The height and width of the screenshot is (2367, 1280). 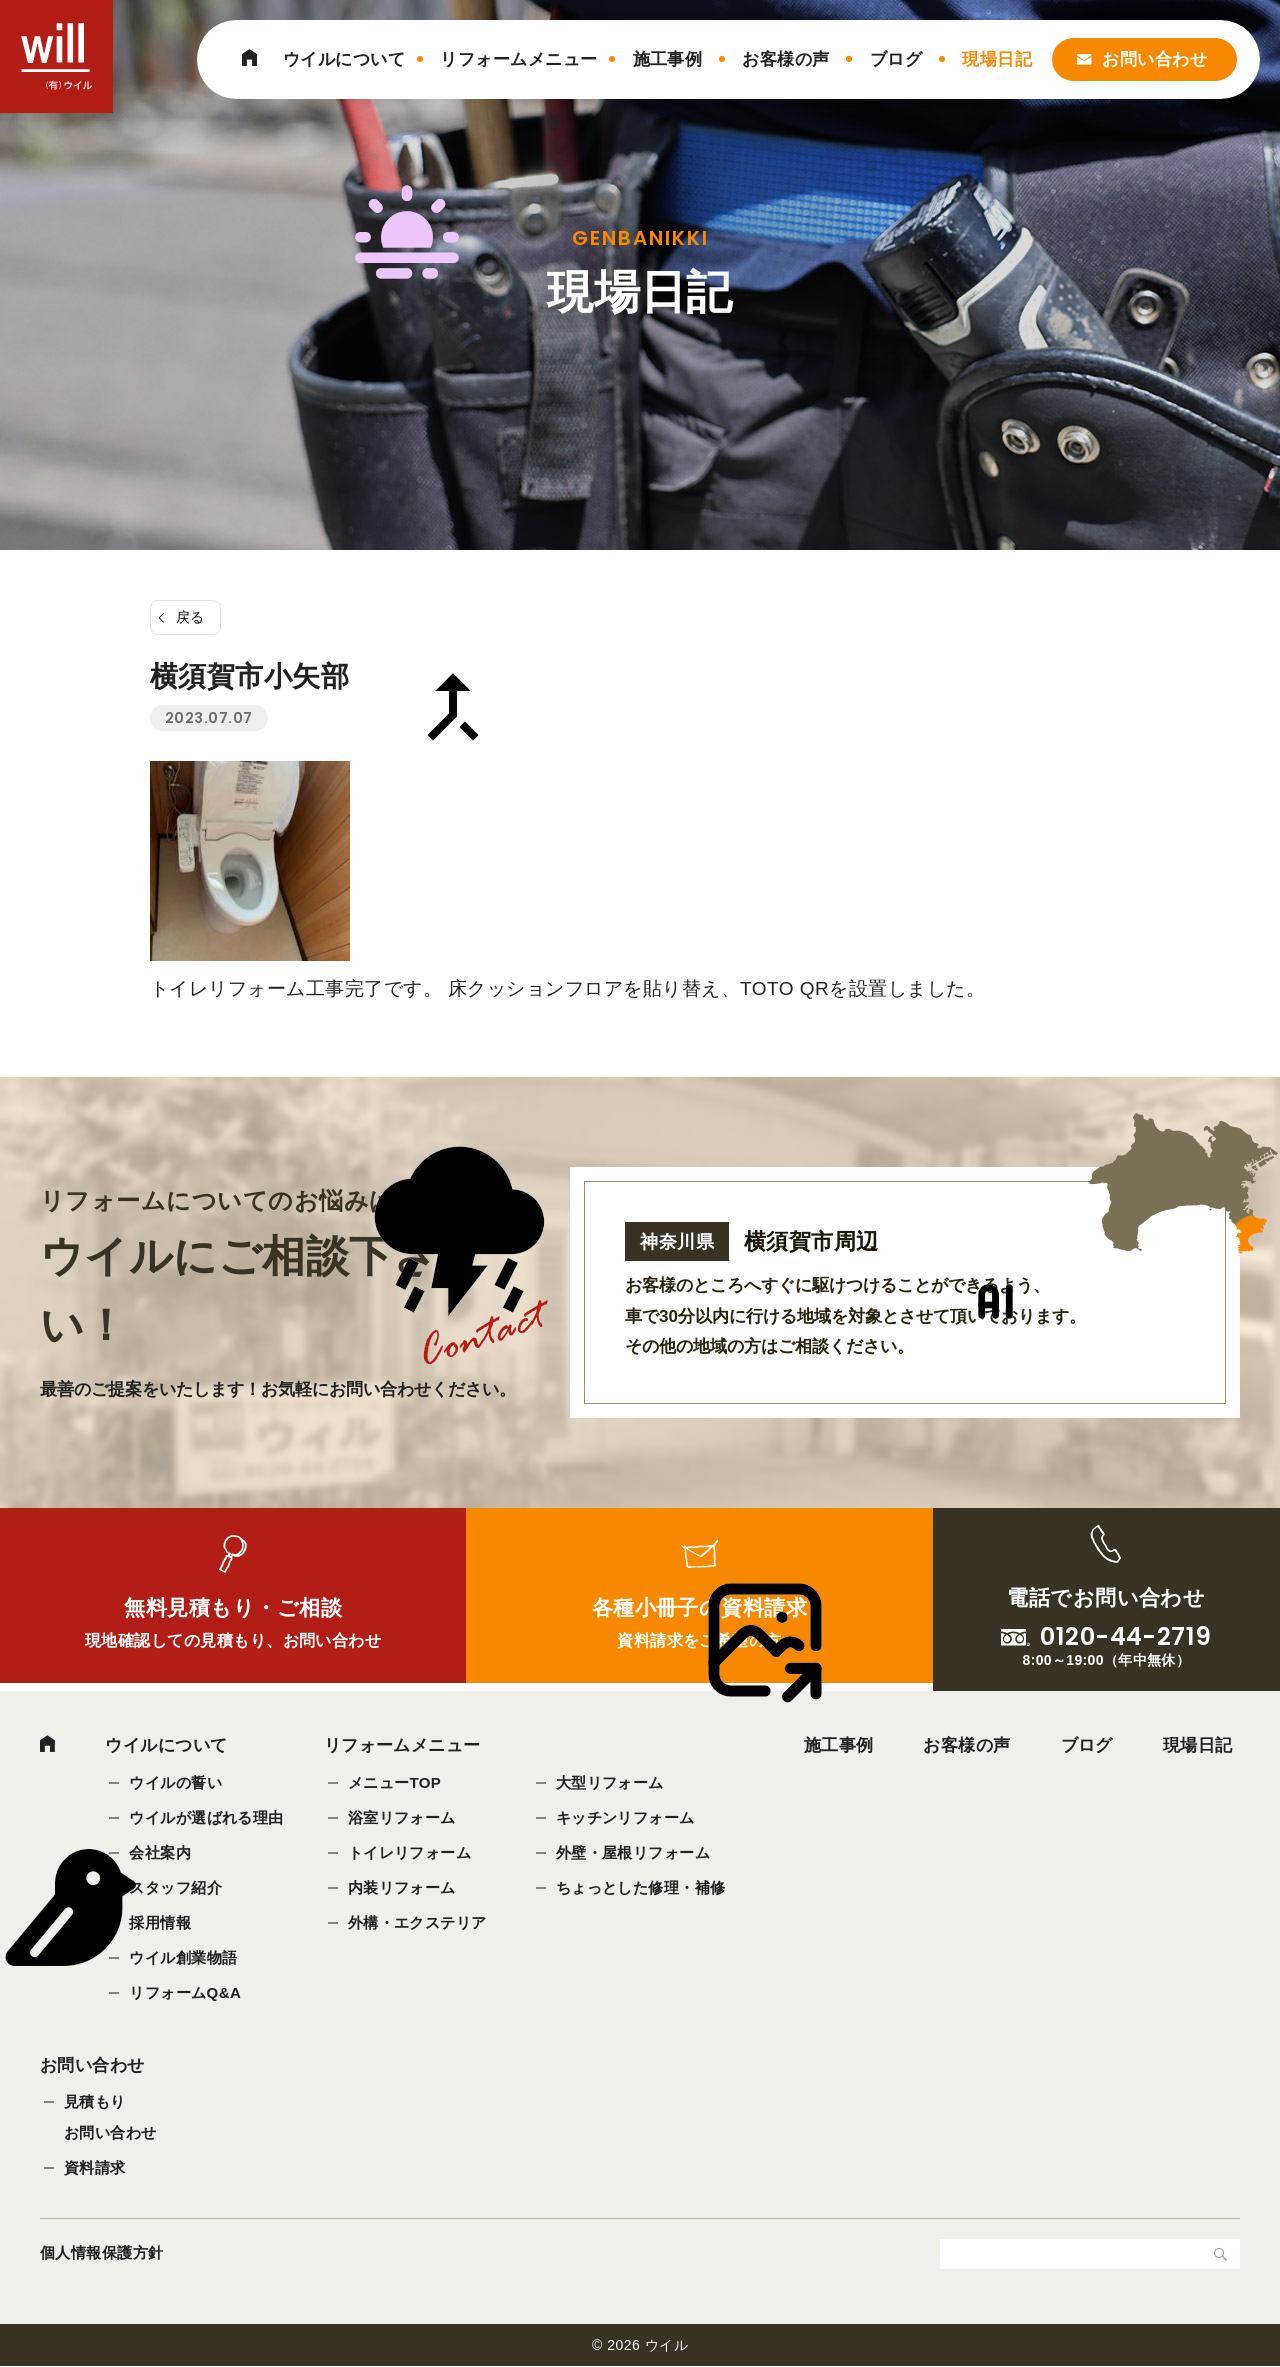 I want to click on access AI-powered features, so click(x=995, y=1301).